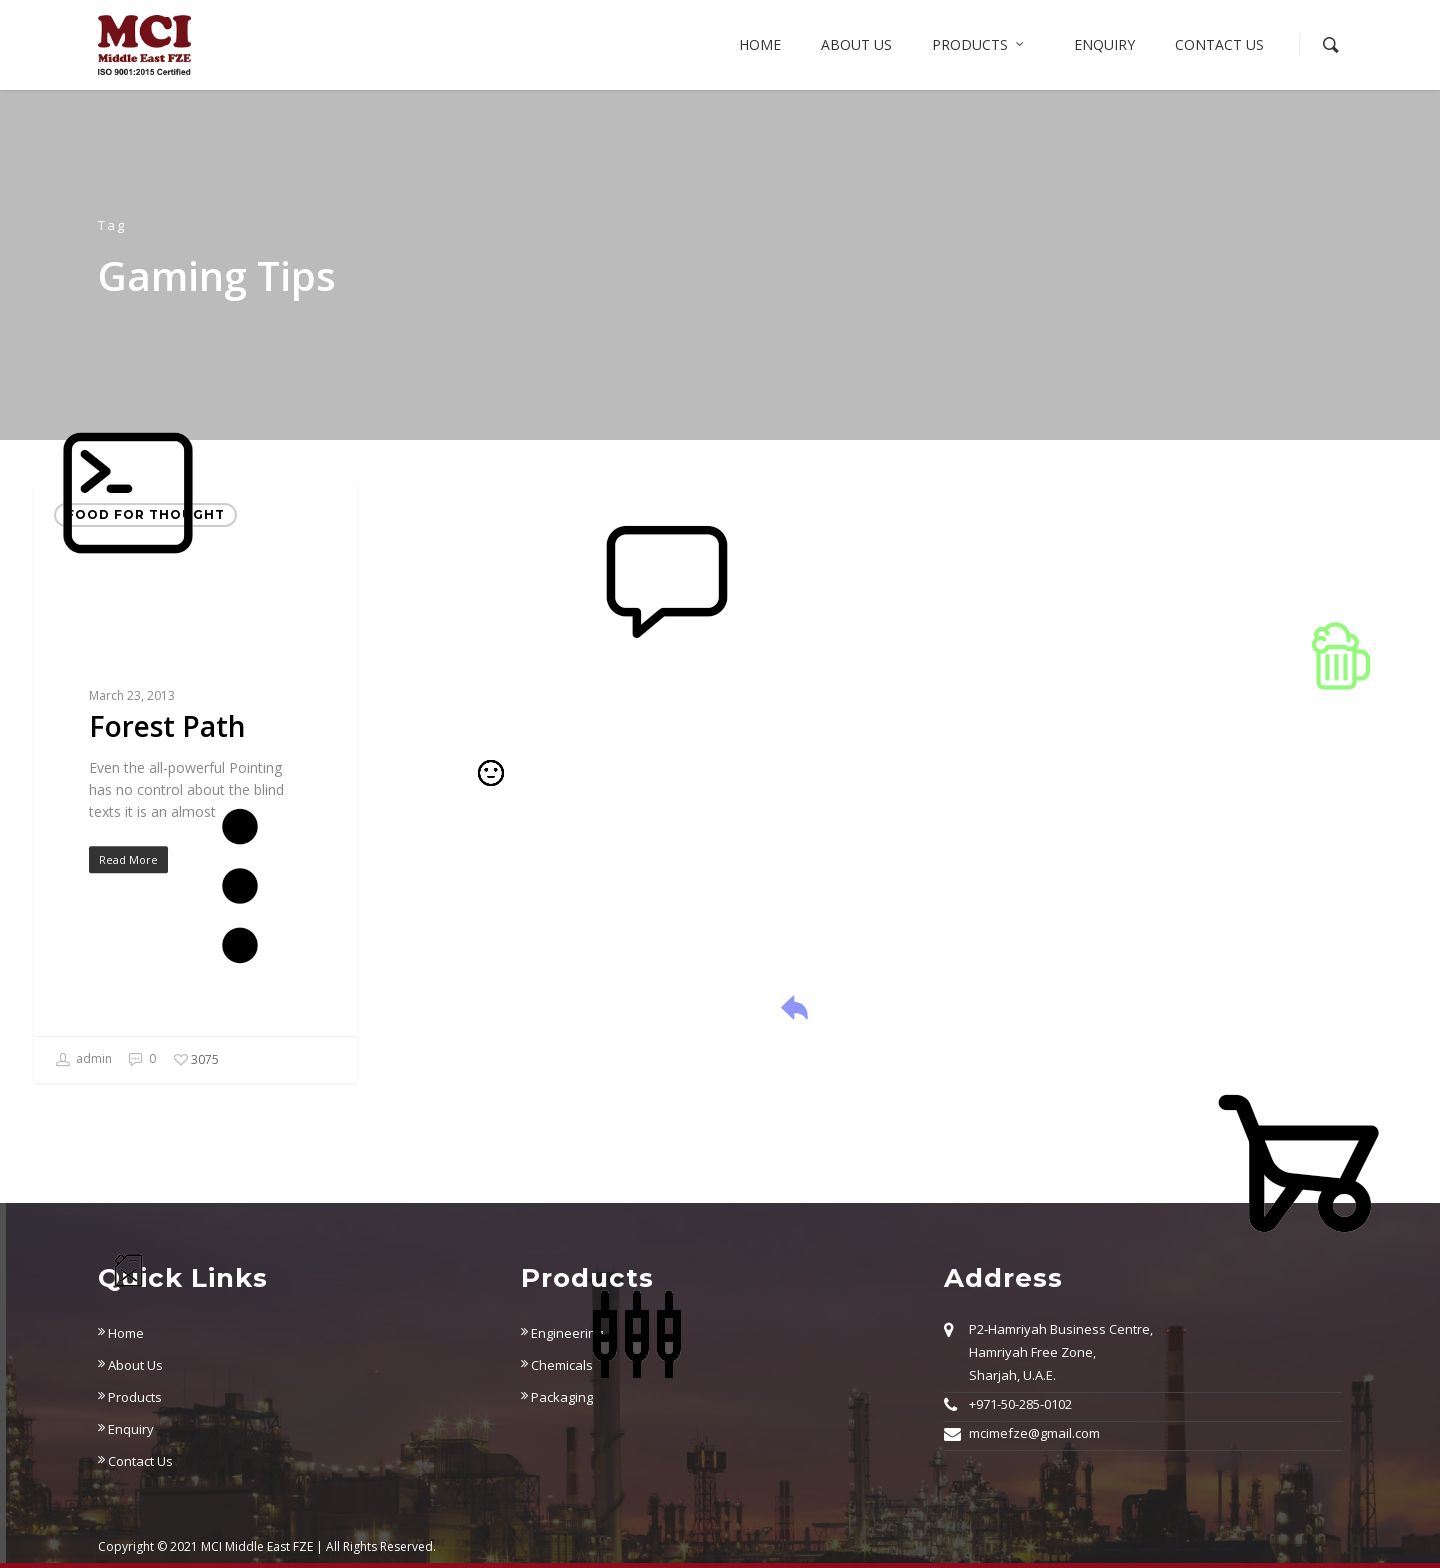 The height and width of the screenshot is (1568, 1440). What do you see at coordinates (1302, 1163) in the screenshot?
I see `access gardening or outdoor supplies` at bounding box center [1302, 1163].